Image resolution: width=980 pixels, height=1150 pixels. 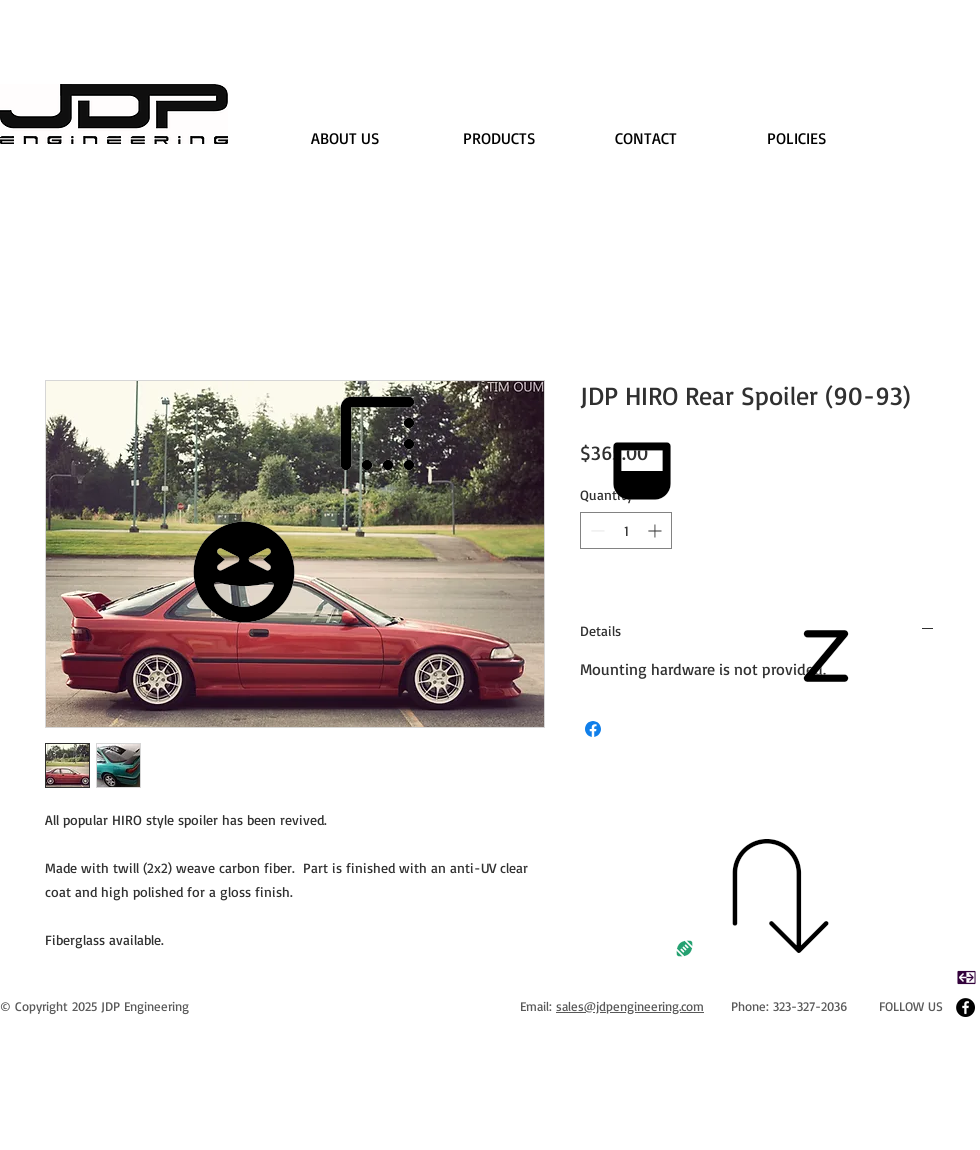 I want to click on react with a laughing emoji, so click(x=244, y=572).